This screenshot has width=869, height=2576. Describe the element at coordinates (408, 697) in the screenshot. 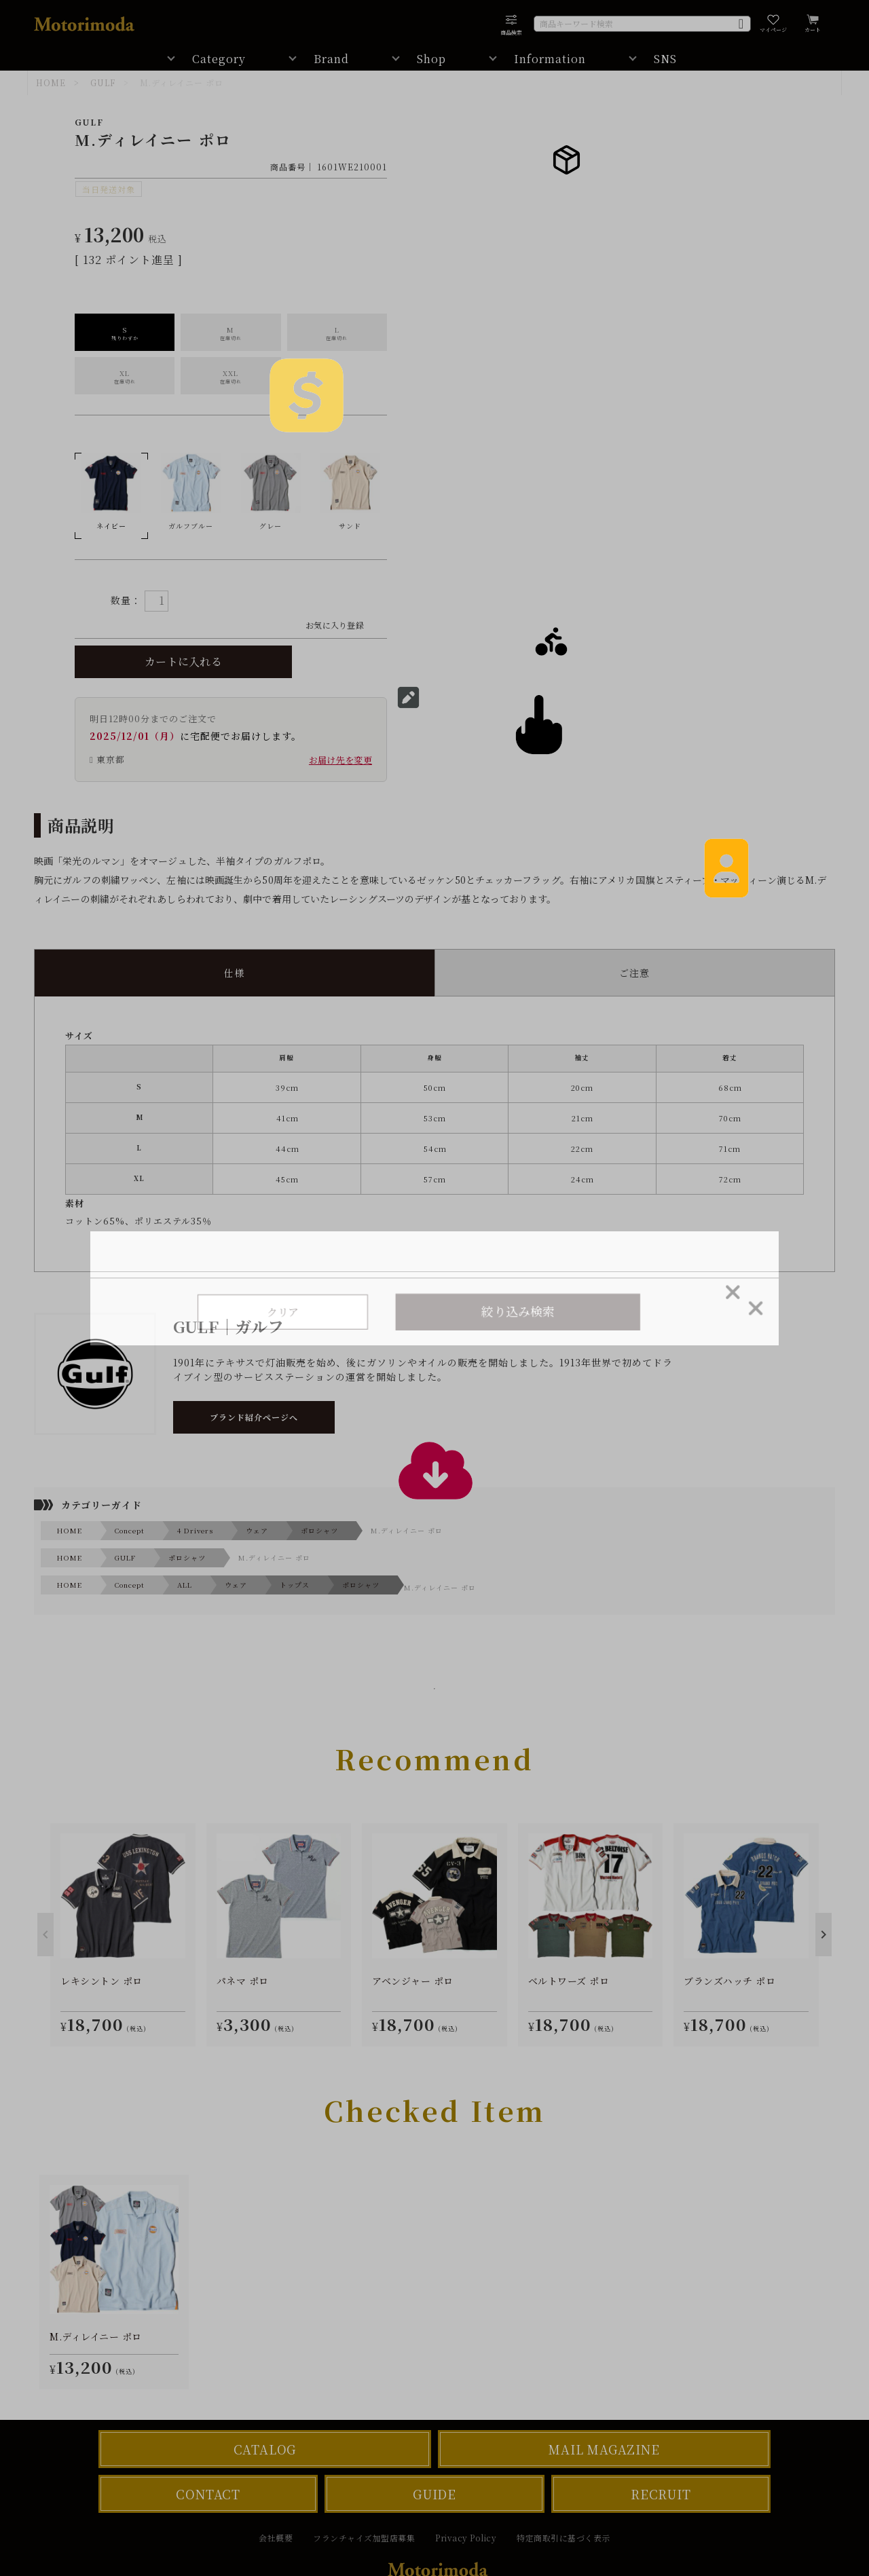

I see `edit or compose a new entry` at that location.